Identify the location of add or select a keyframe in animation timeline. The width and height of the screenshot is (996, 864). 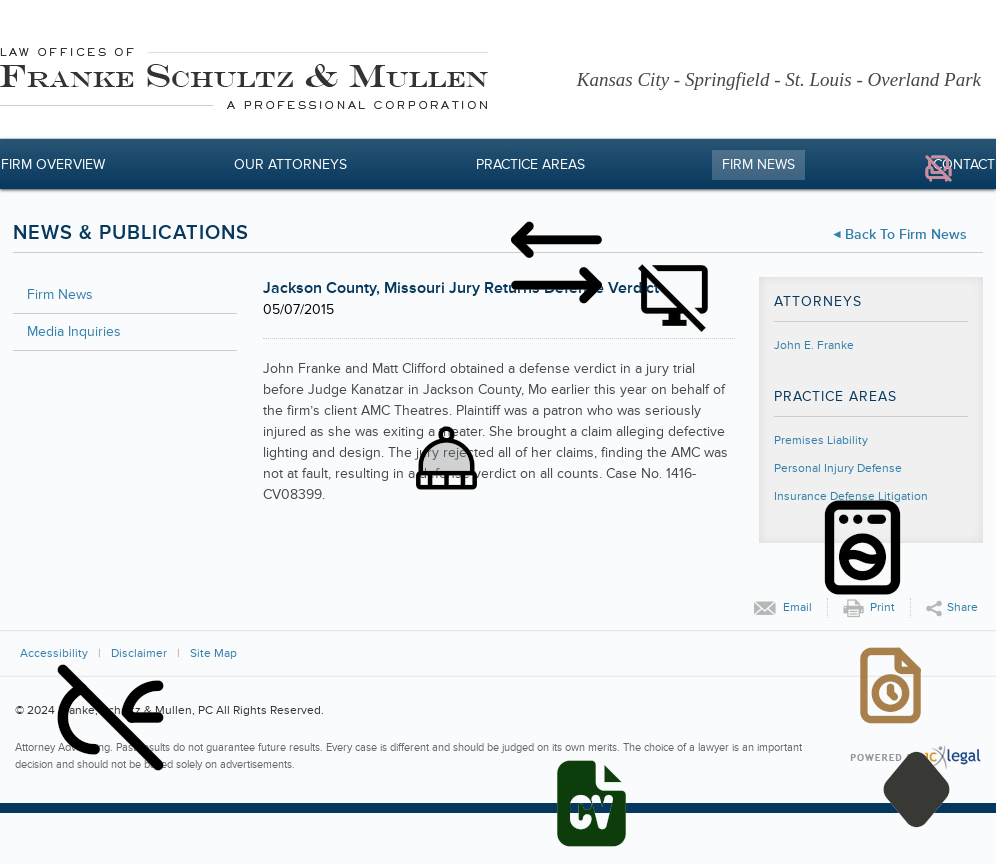
(916, 789).